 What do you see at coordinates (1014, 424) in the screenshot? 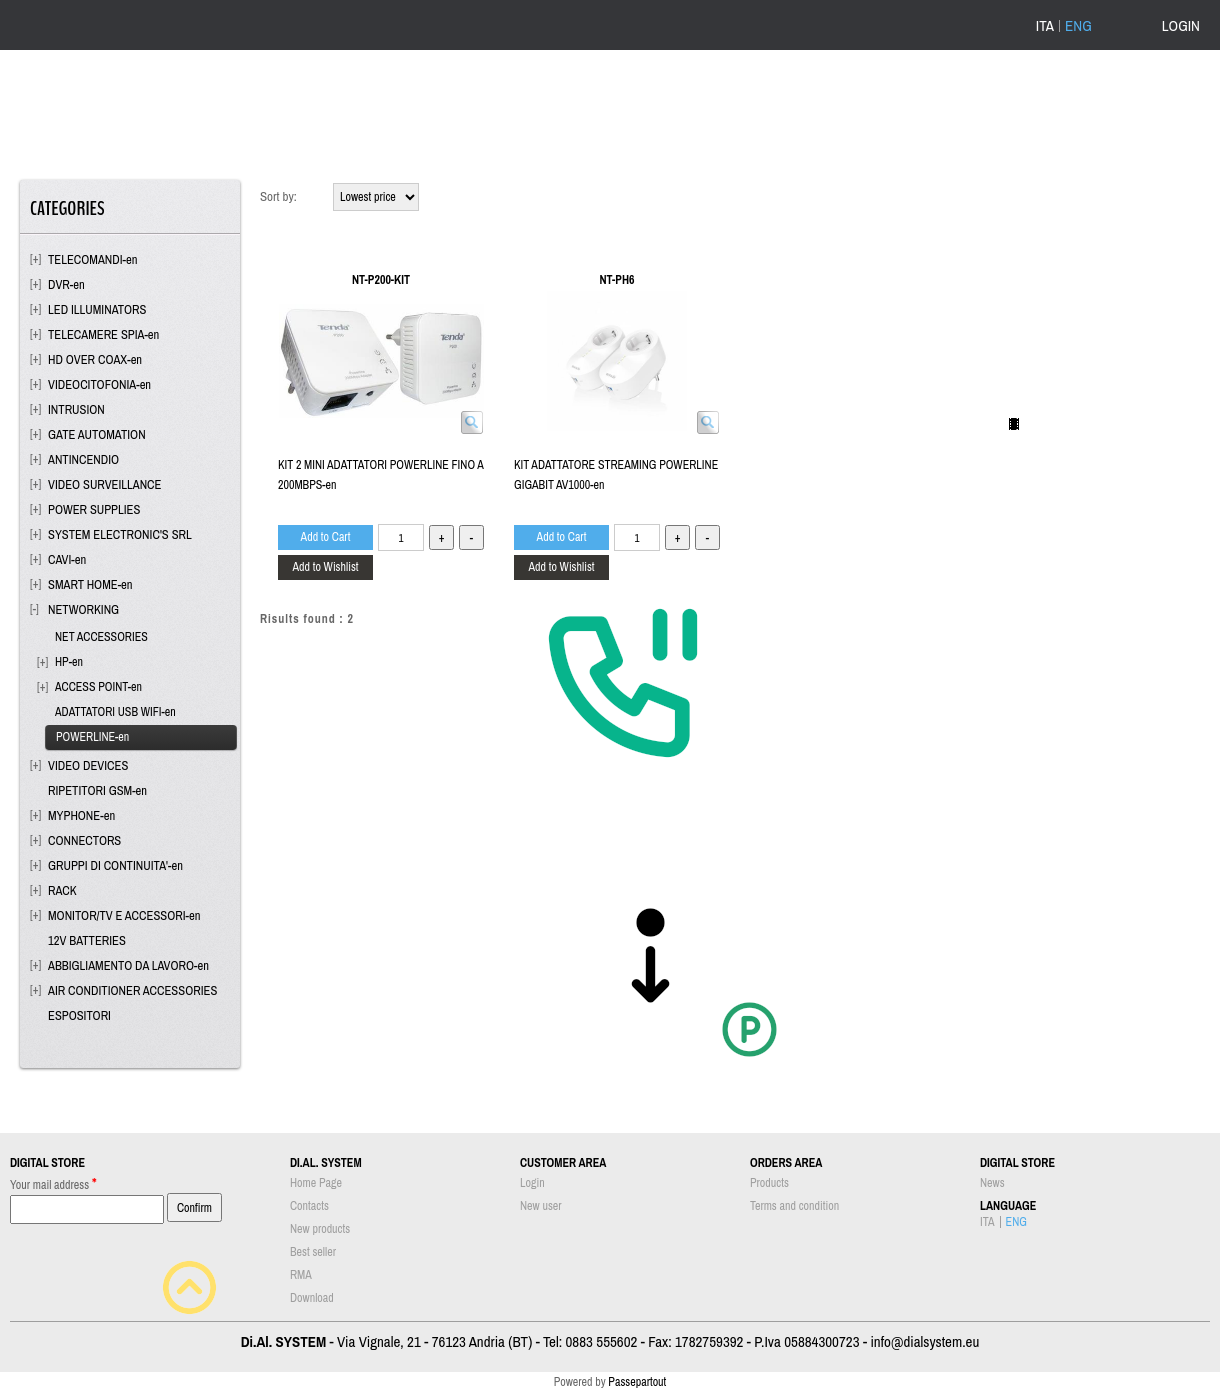
I see `access movies or video content` at bounding box center [1014, 424].